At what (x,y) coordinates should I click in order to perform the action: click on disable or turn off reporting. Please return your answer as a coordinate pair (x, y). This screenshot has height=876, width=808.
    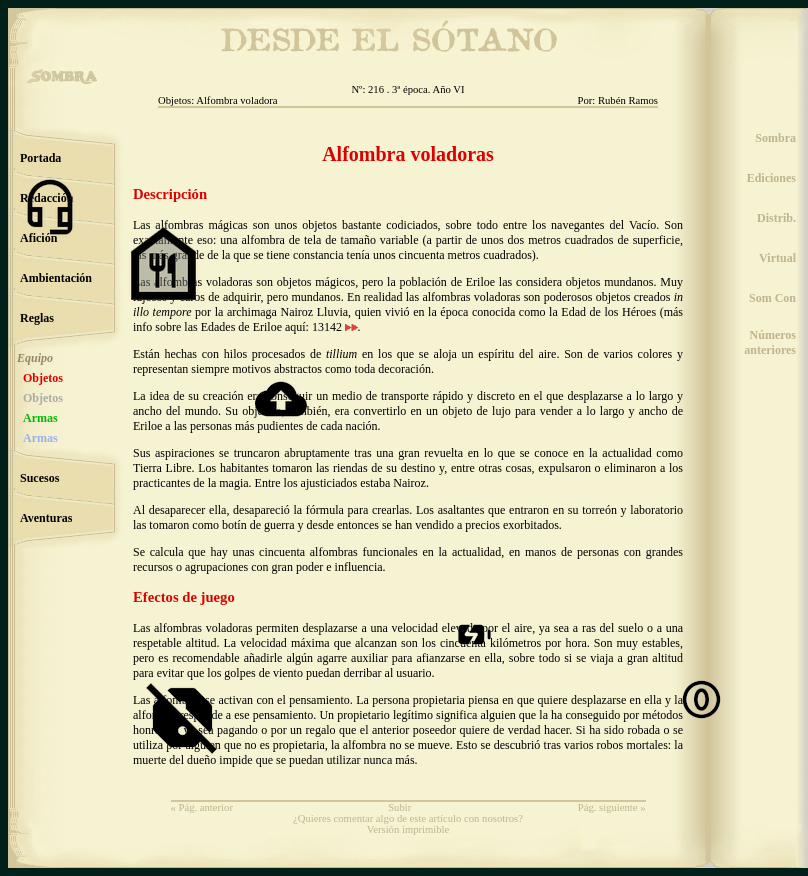
    Looking at the image, I should click on (182, 717).